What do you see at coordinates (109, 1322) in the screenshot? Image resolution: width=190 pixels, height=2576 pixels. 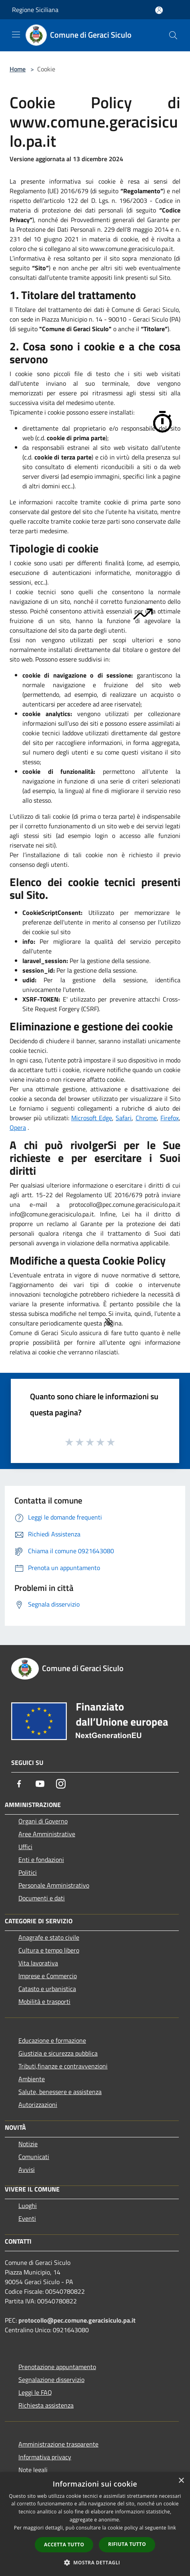 I see `api connection disabled` at bounding box center [109, 1322].